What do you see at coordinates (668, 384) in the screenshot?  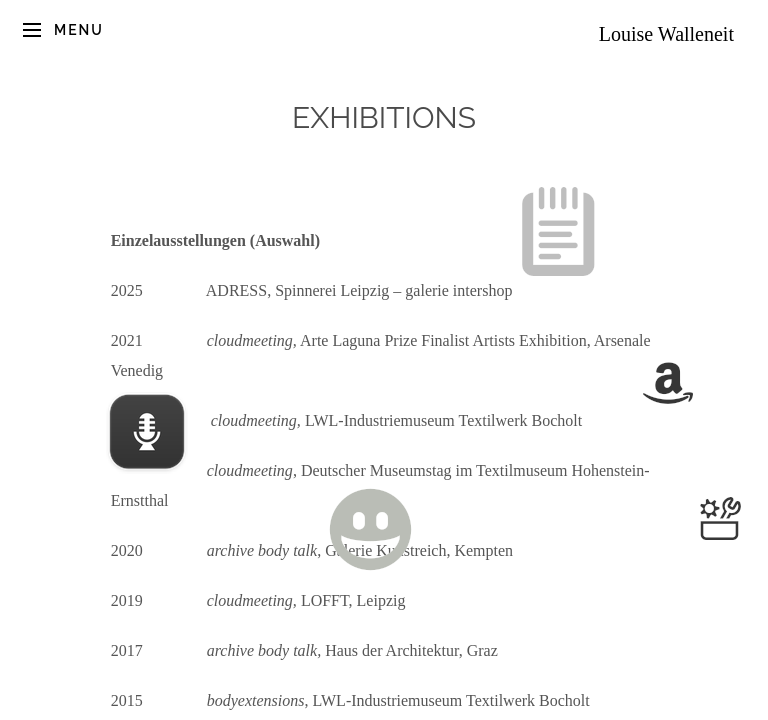 I see `open the amazon store app` at bounding box center [668, 384].